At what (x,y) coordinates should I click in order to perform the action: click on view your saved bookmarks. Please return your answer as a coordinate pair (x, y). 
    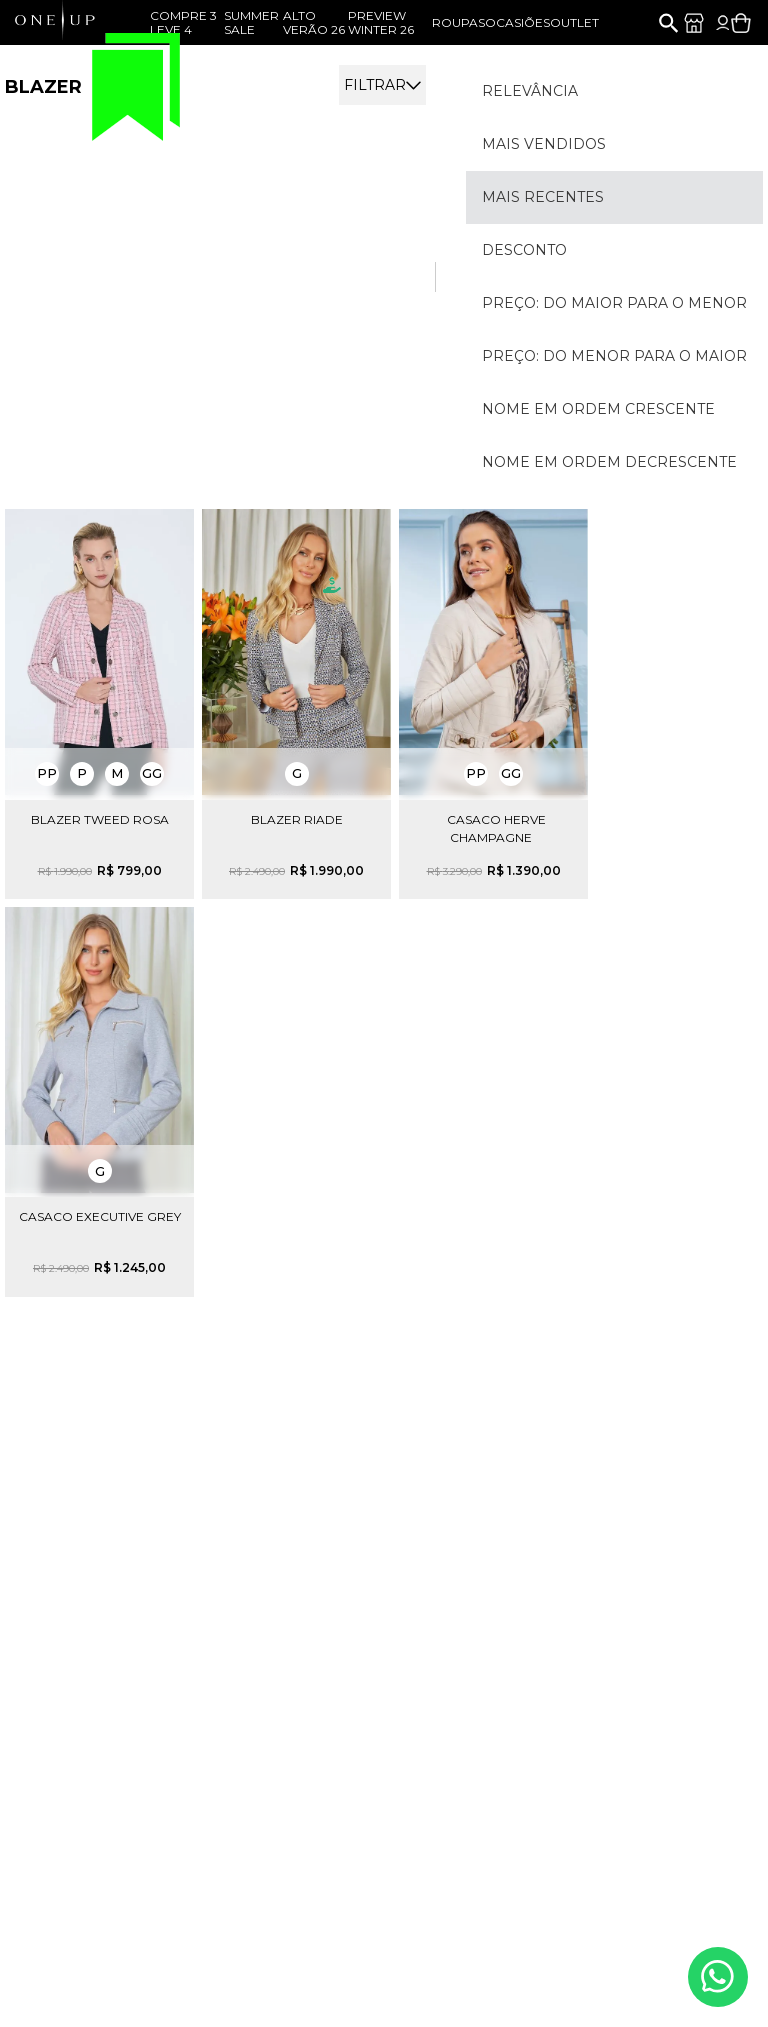
    Looking at the image, I should click on (136, 87).